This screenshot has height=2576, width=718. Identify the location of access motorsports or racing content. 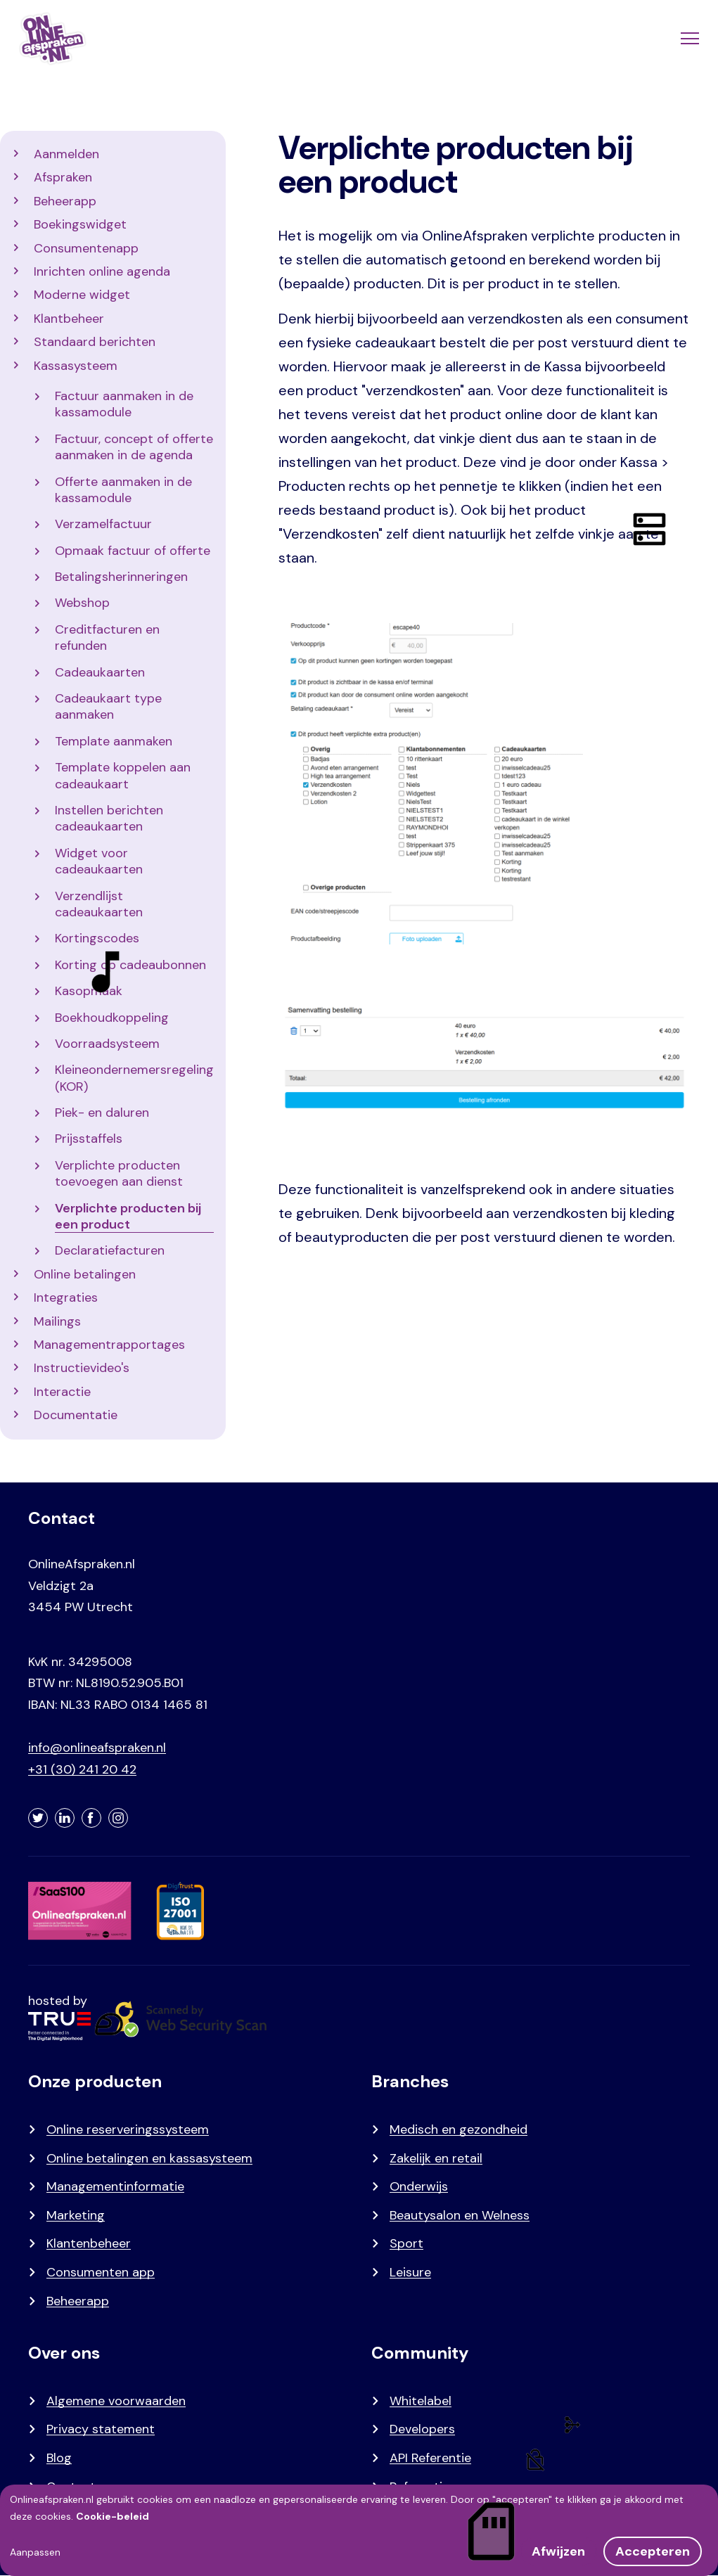
(109, 2024).